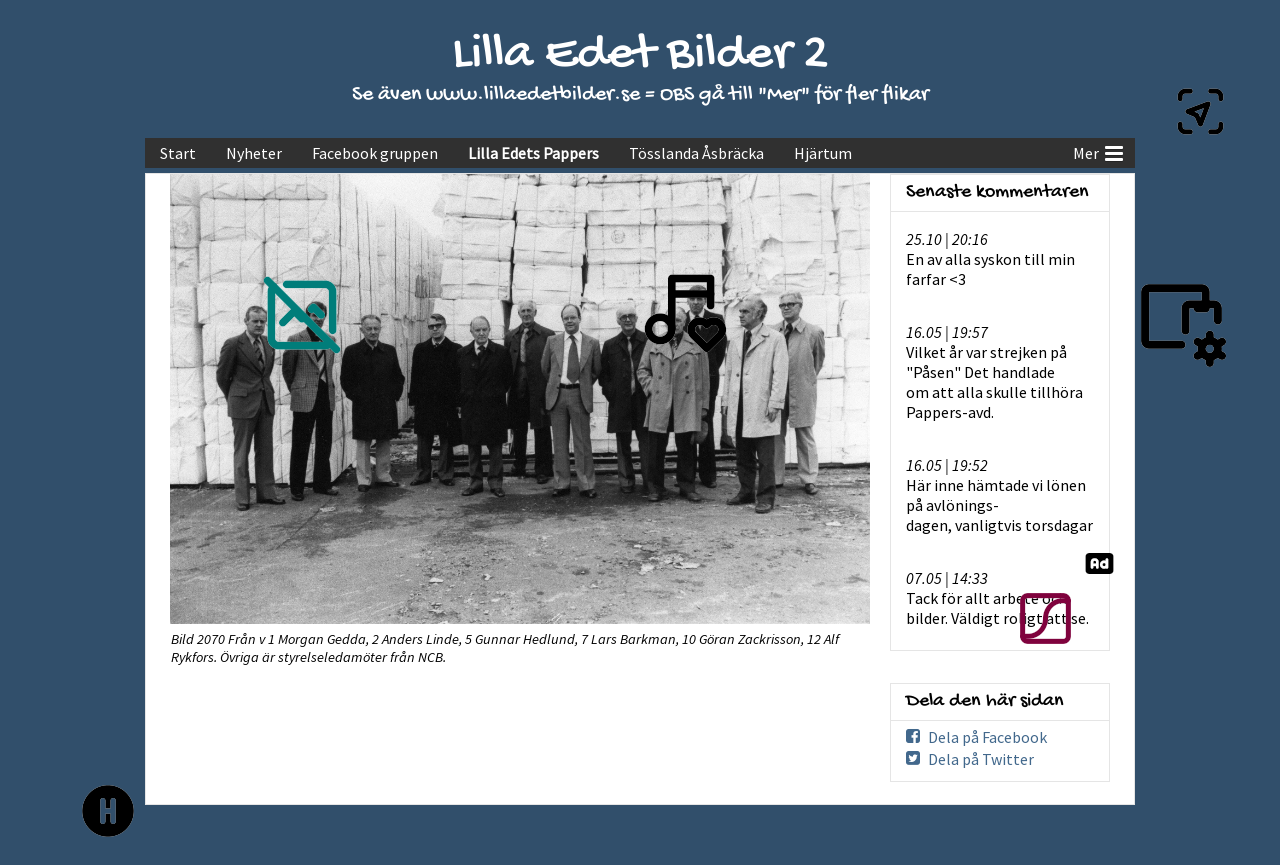 This screenshot has width=1280, height=865. I want to click on indicates an advertisement or sponsored content, so click(1099, 563).